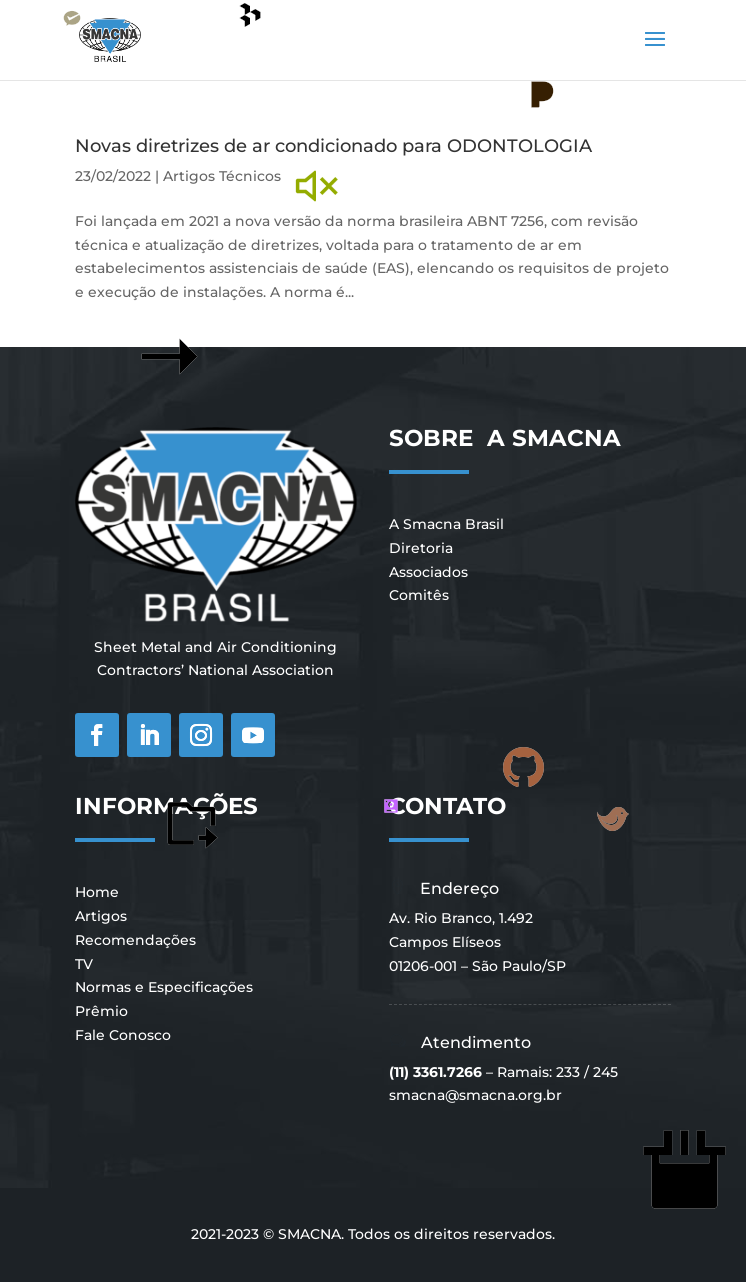 The width and height of the screenshot is (746, 1282). I want to click on sensor device status indicator, so click(684, 1171).